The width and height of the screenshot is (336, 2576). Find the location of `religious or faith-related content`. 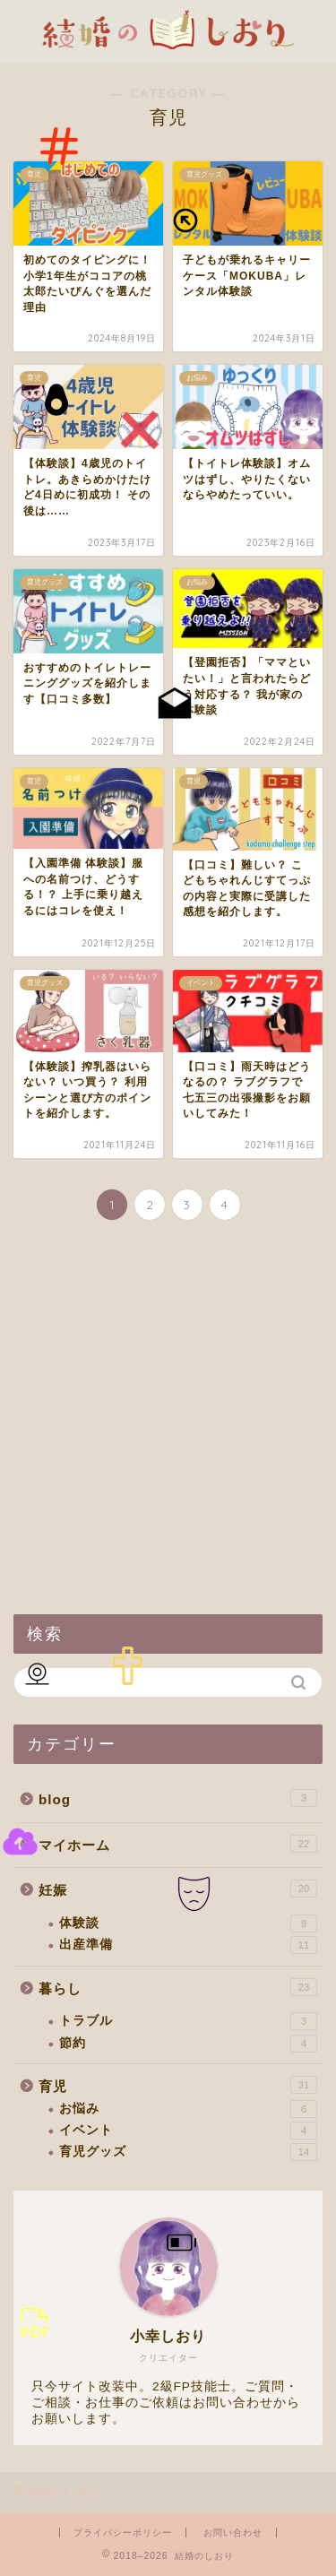

religious or faith-related content is located at coordinates (127, 1665).